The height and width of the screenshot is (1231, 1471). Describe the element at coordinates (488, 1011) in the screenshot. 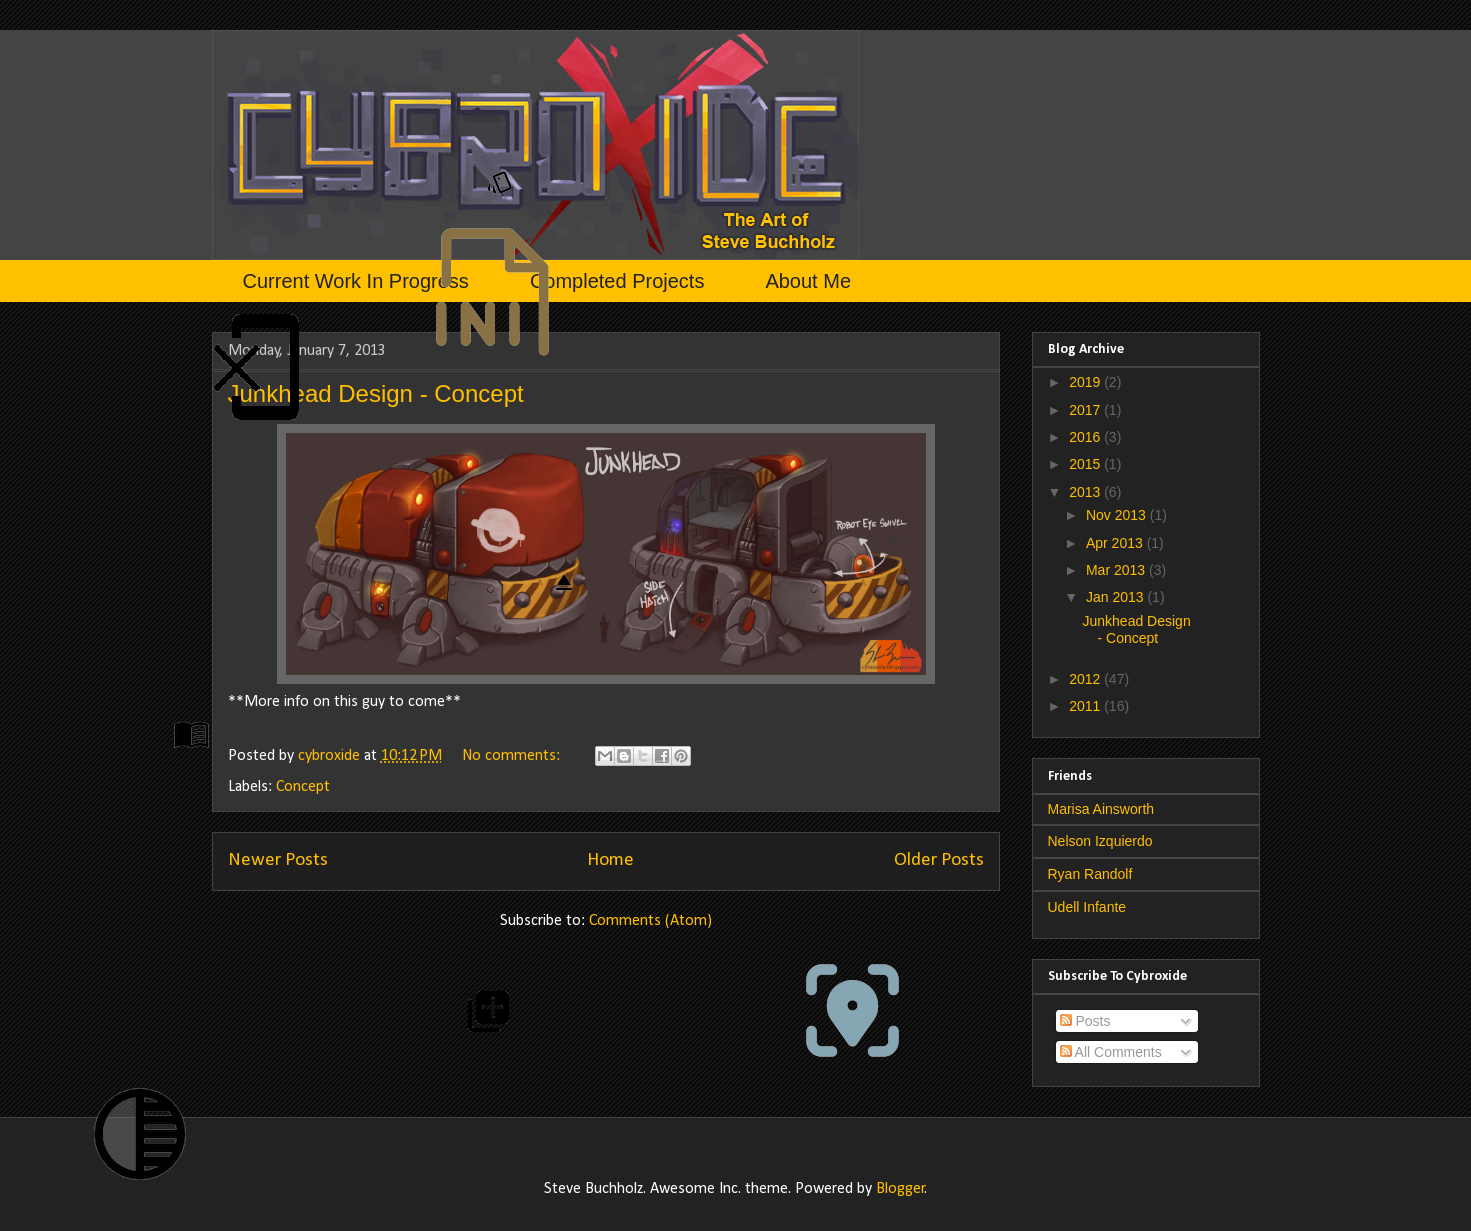

I see `add to your library` at that location.